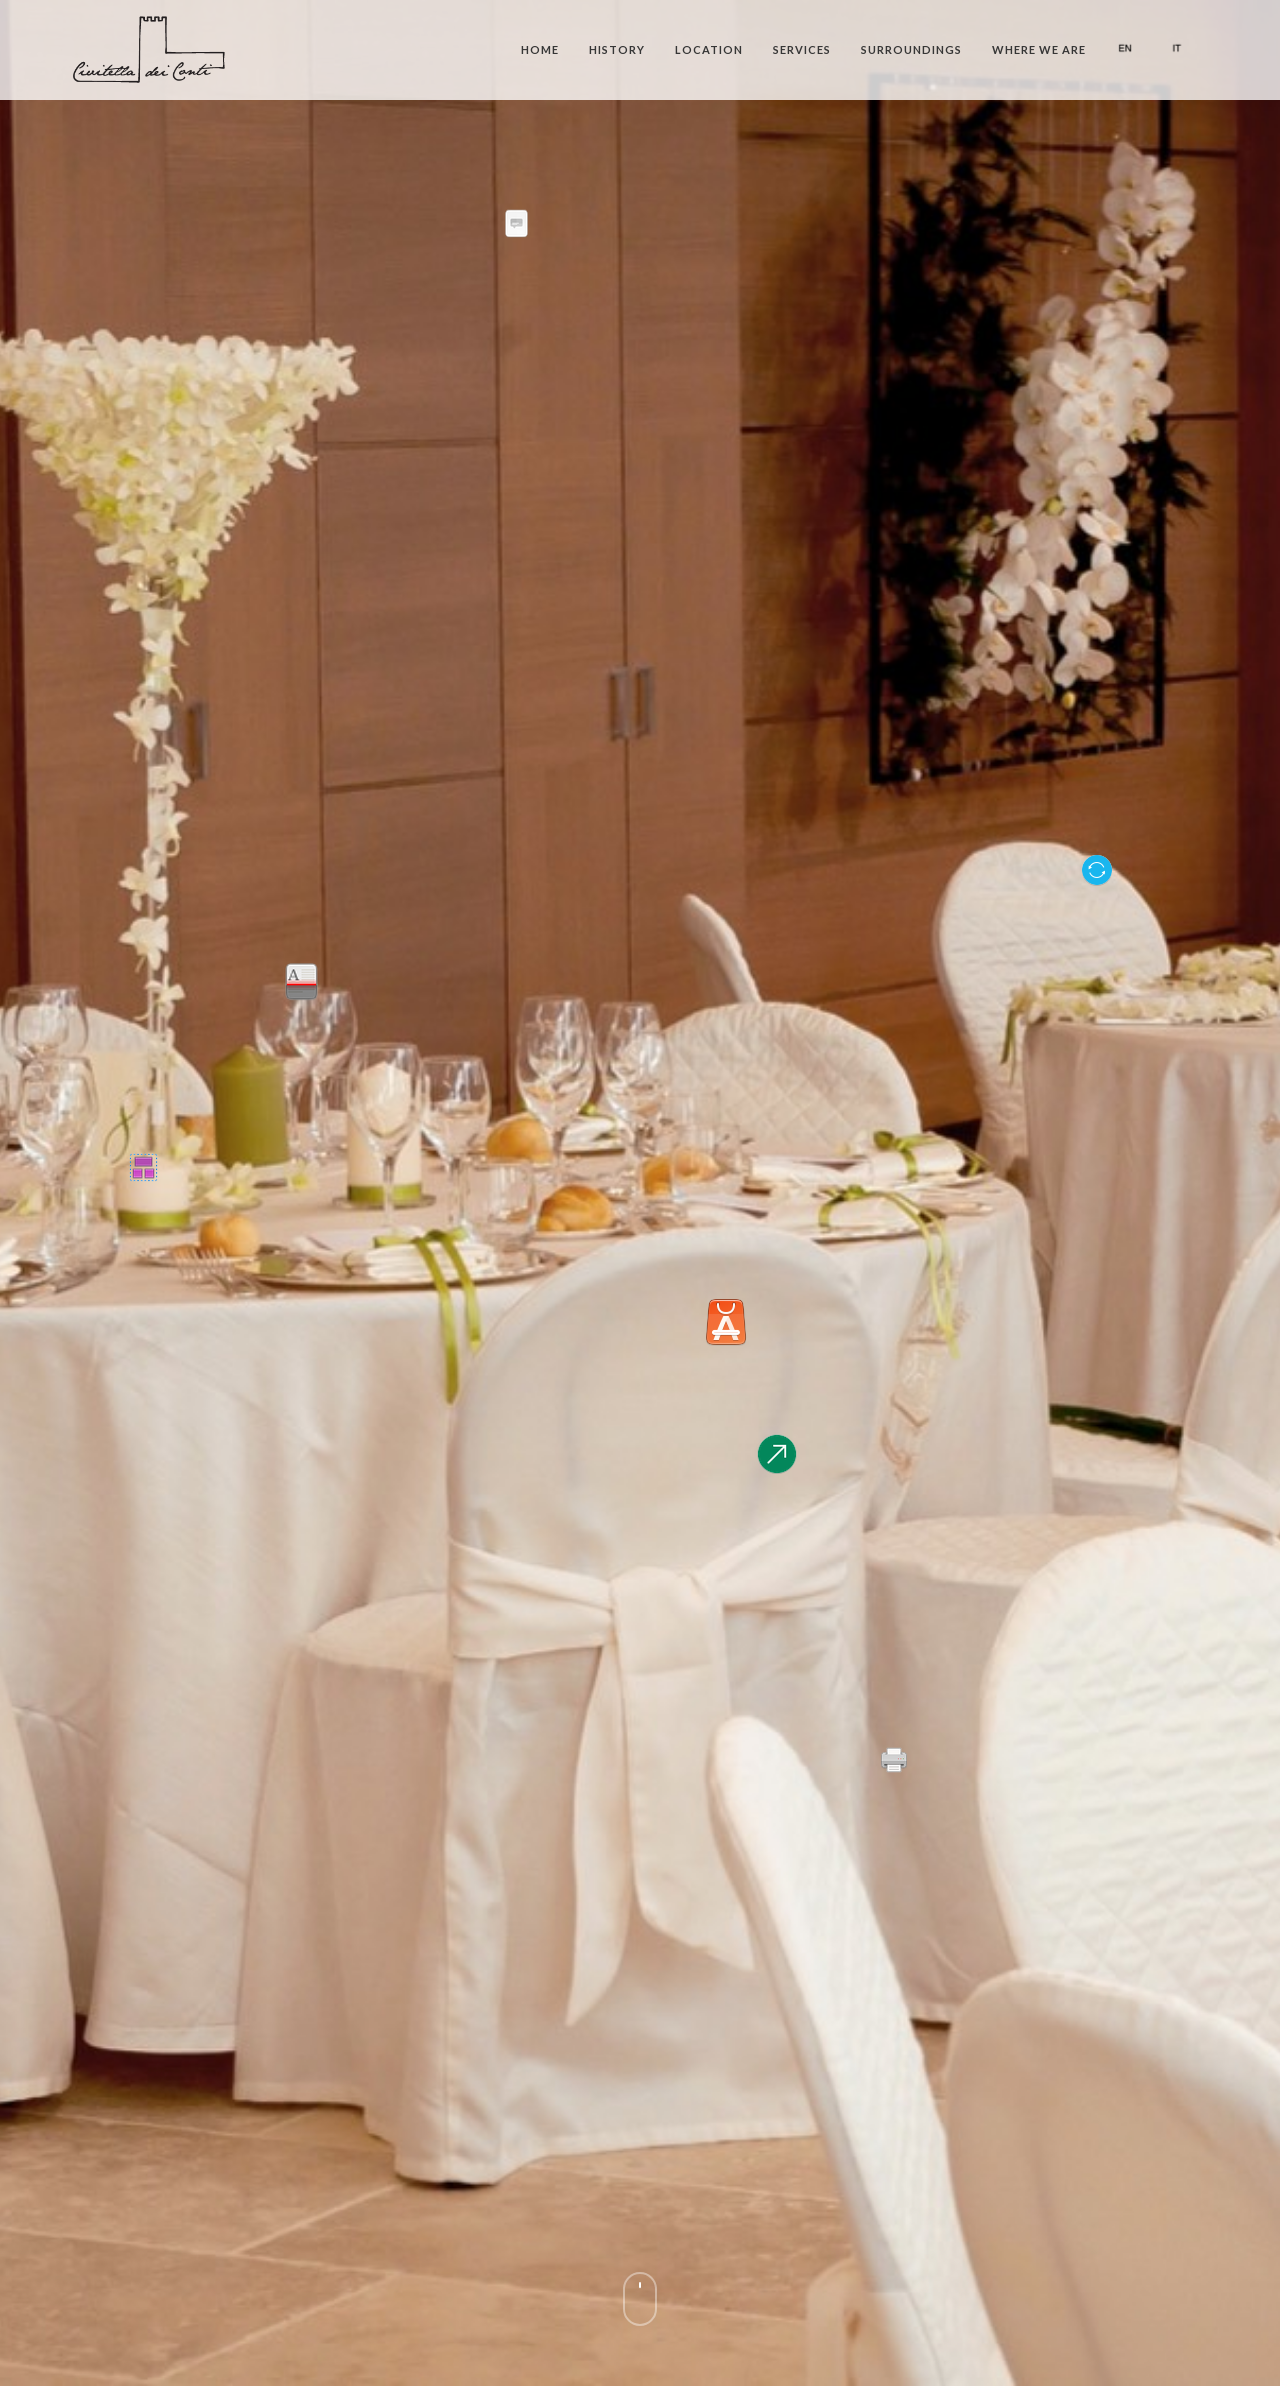  What do you see at coordinates (516, 223) in the screenshot?
I see `subrip subtitle file (.srt)` at bounding box center [516, 223].